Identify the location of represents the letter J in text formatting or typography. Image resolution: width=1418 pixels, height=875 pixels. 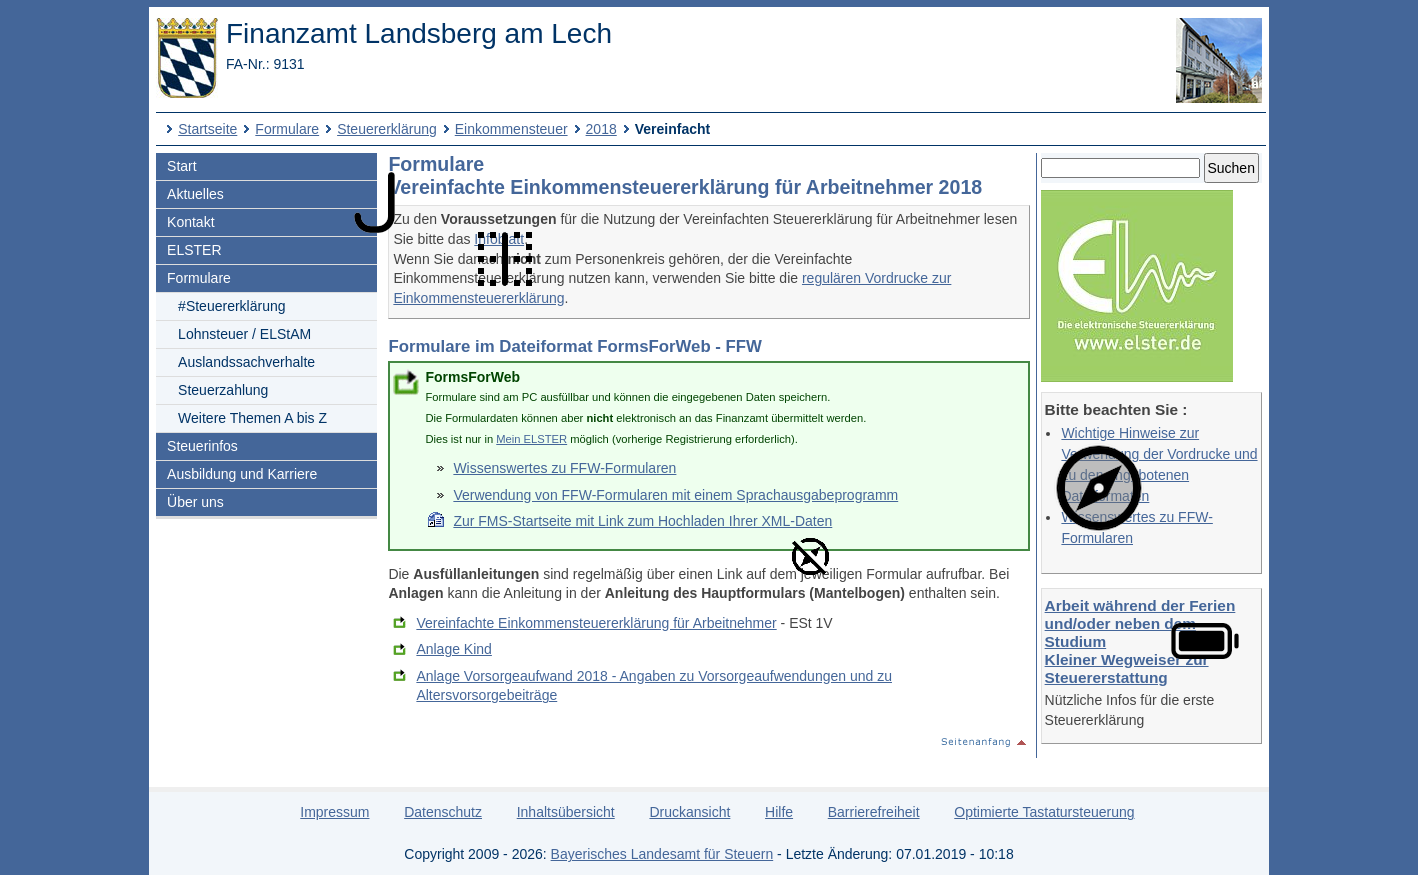
(374, 202).